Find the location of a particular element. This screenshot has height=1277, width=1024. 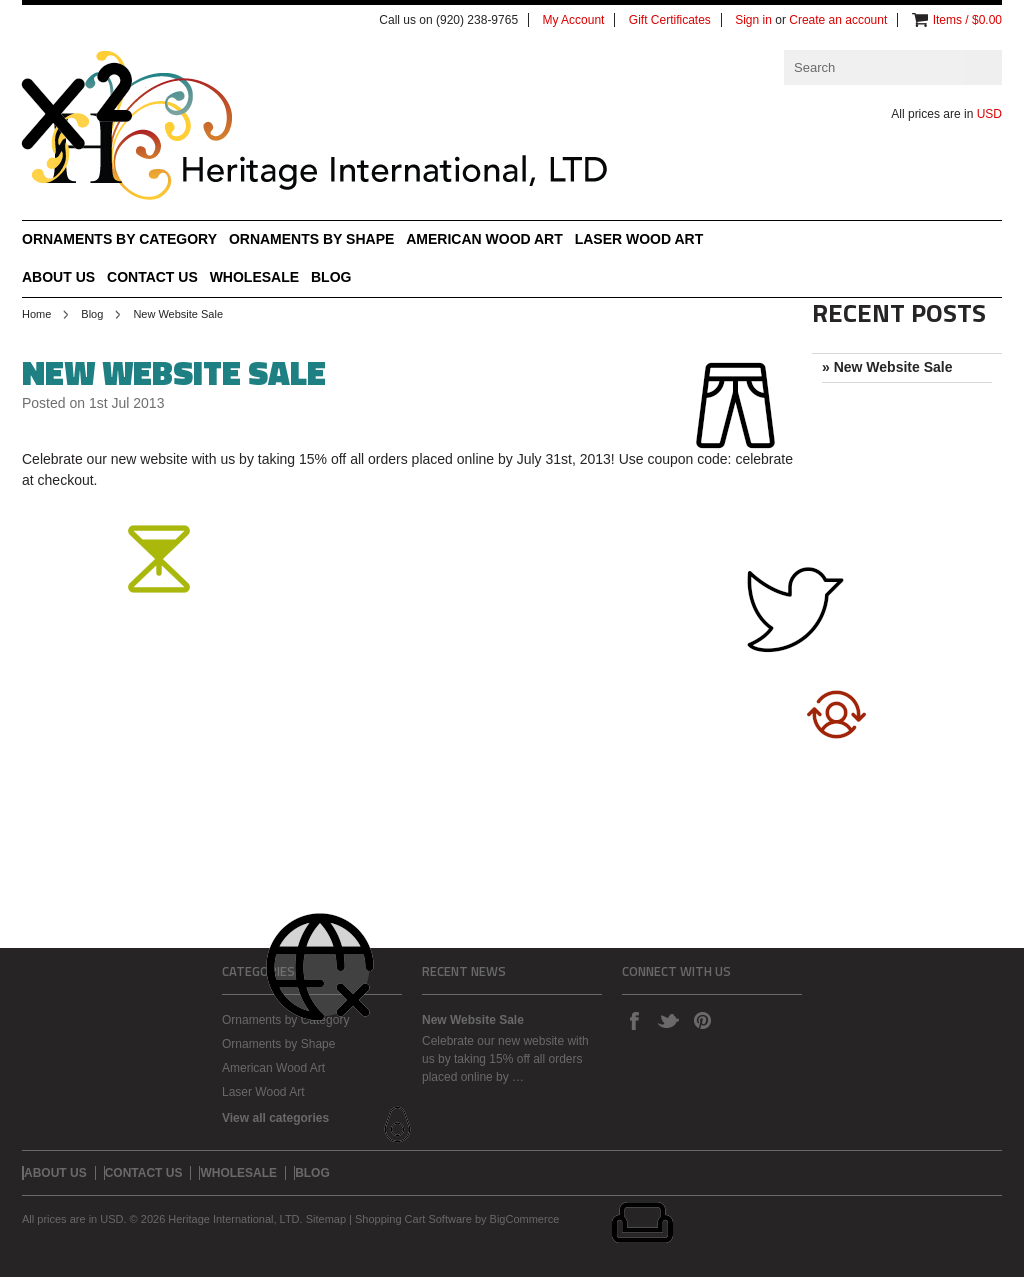

share to twitter is located at coordinates (790, 606).